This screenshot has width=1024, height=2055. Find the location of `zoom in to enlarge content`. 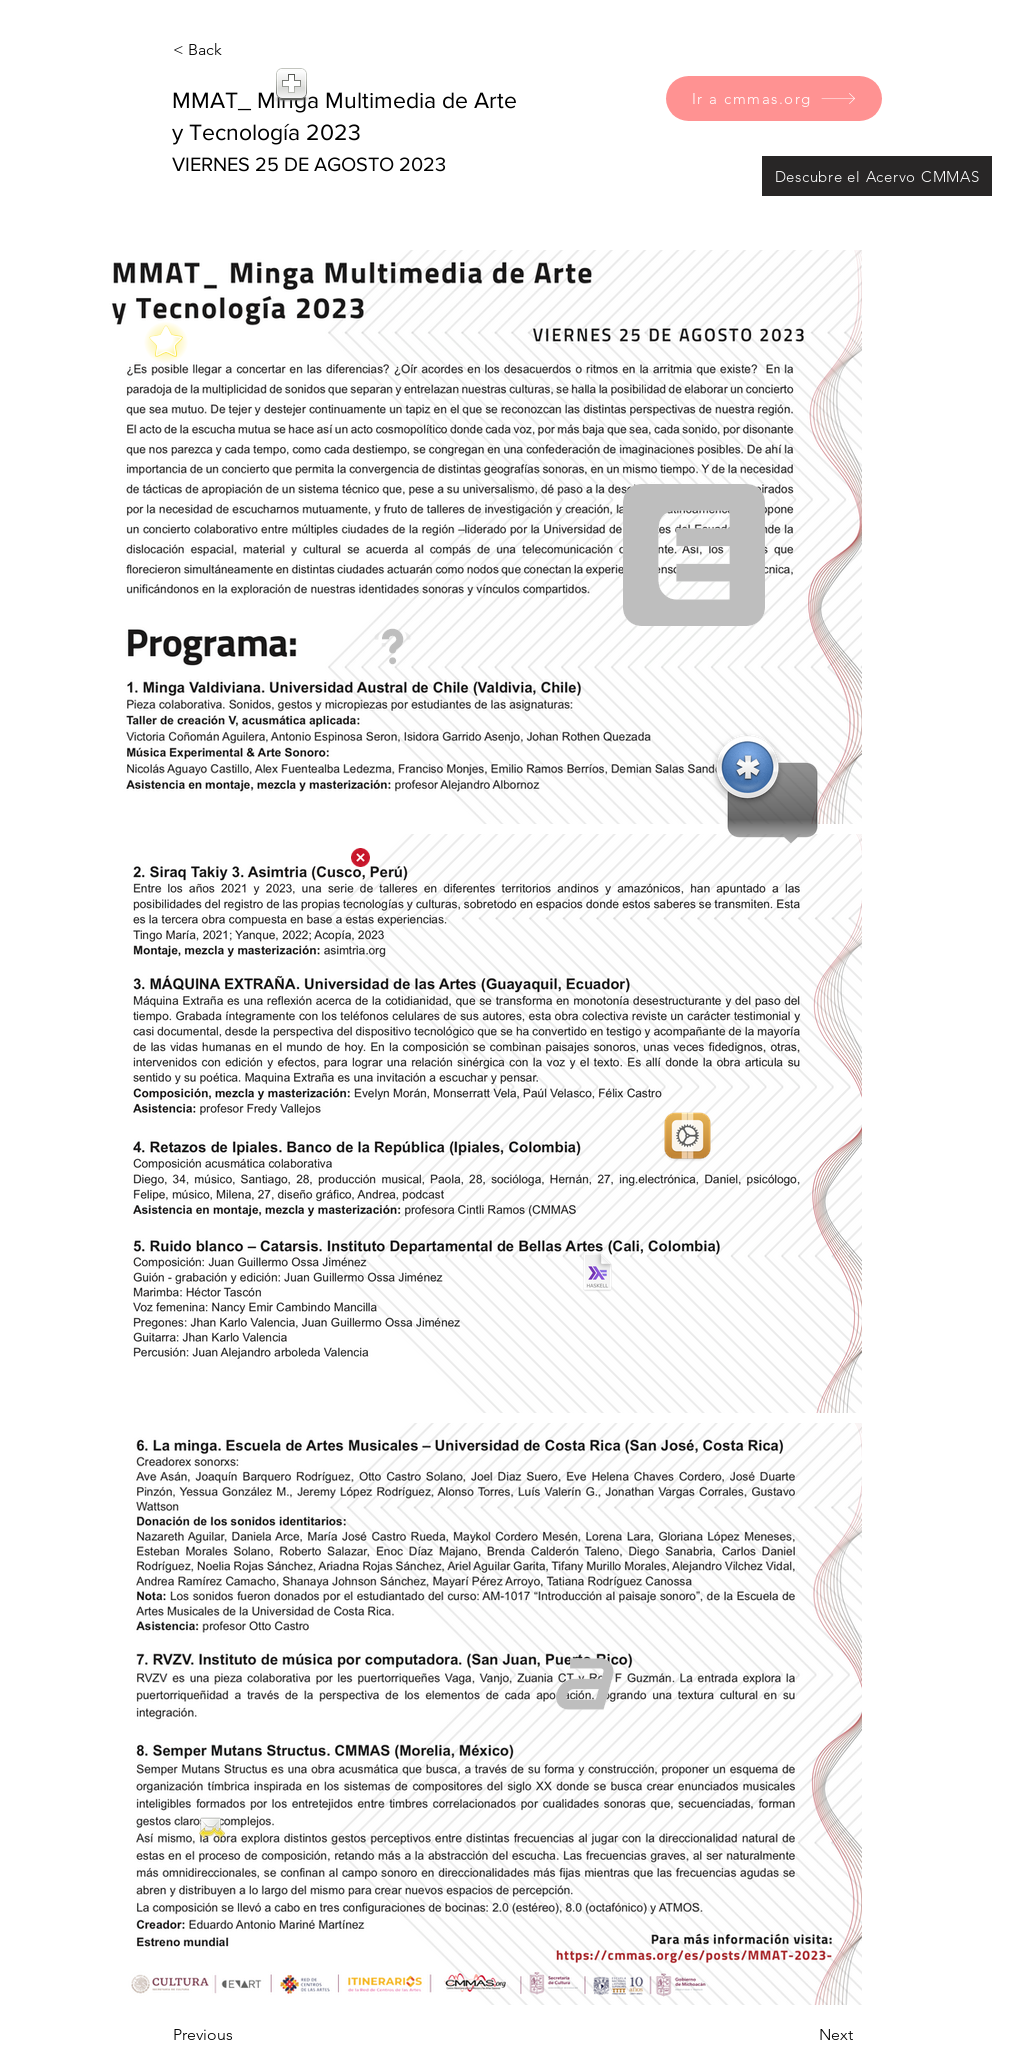

zoom in to enlarge content is located at coordinates (291, 82).